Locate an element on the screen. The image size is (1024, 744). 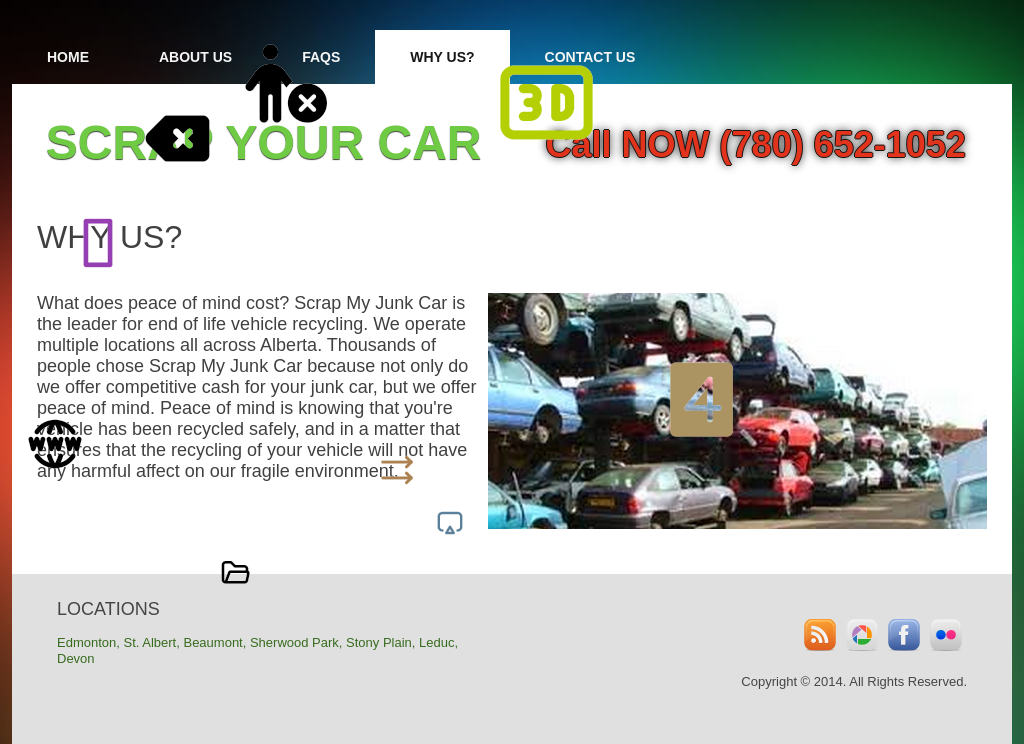
national geographic brand logo is located at coordinates (98, 243).